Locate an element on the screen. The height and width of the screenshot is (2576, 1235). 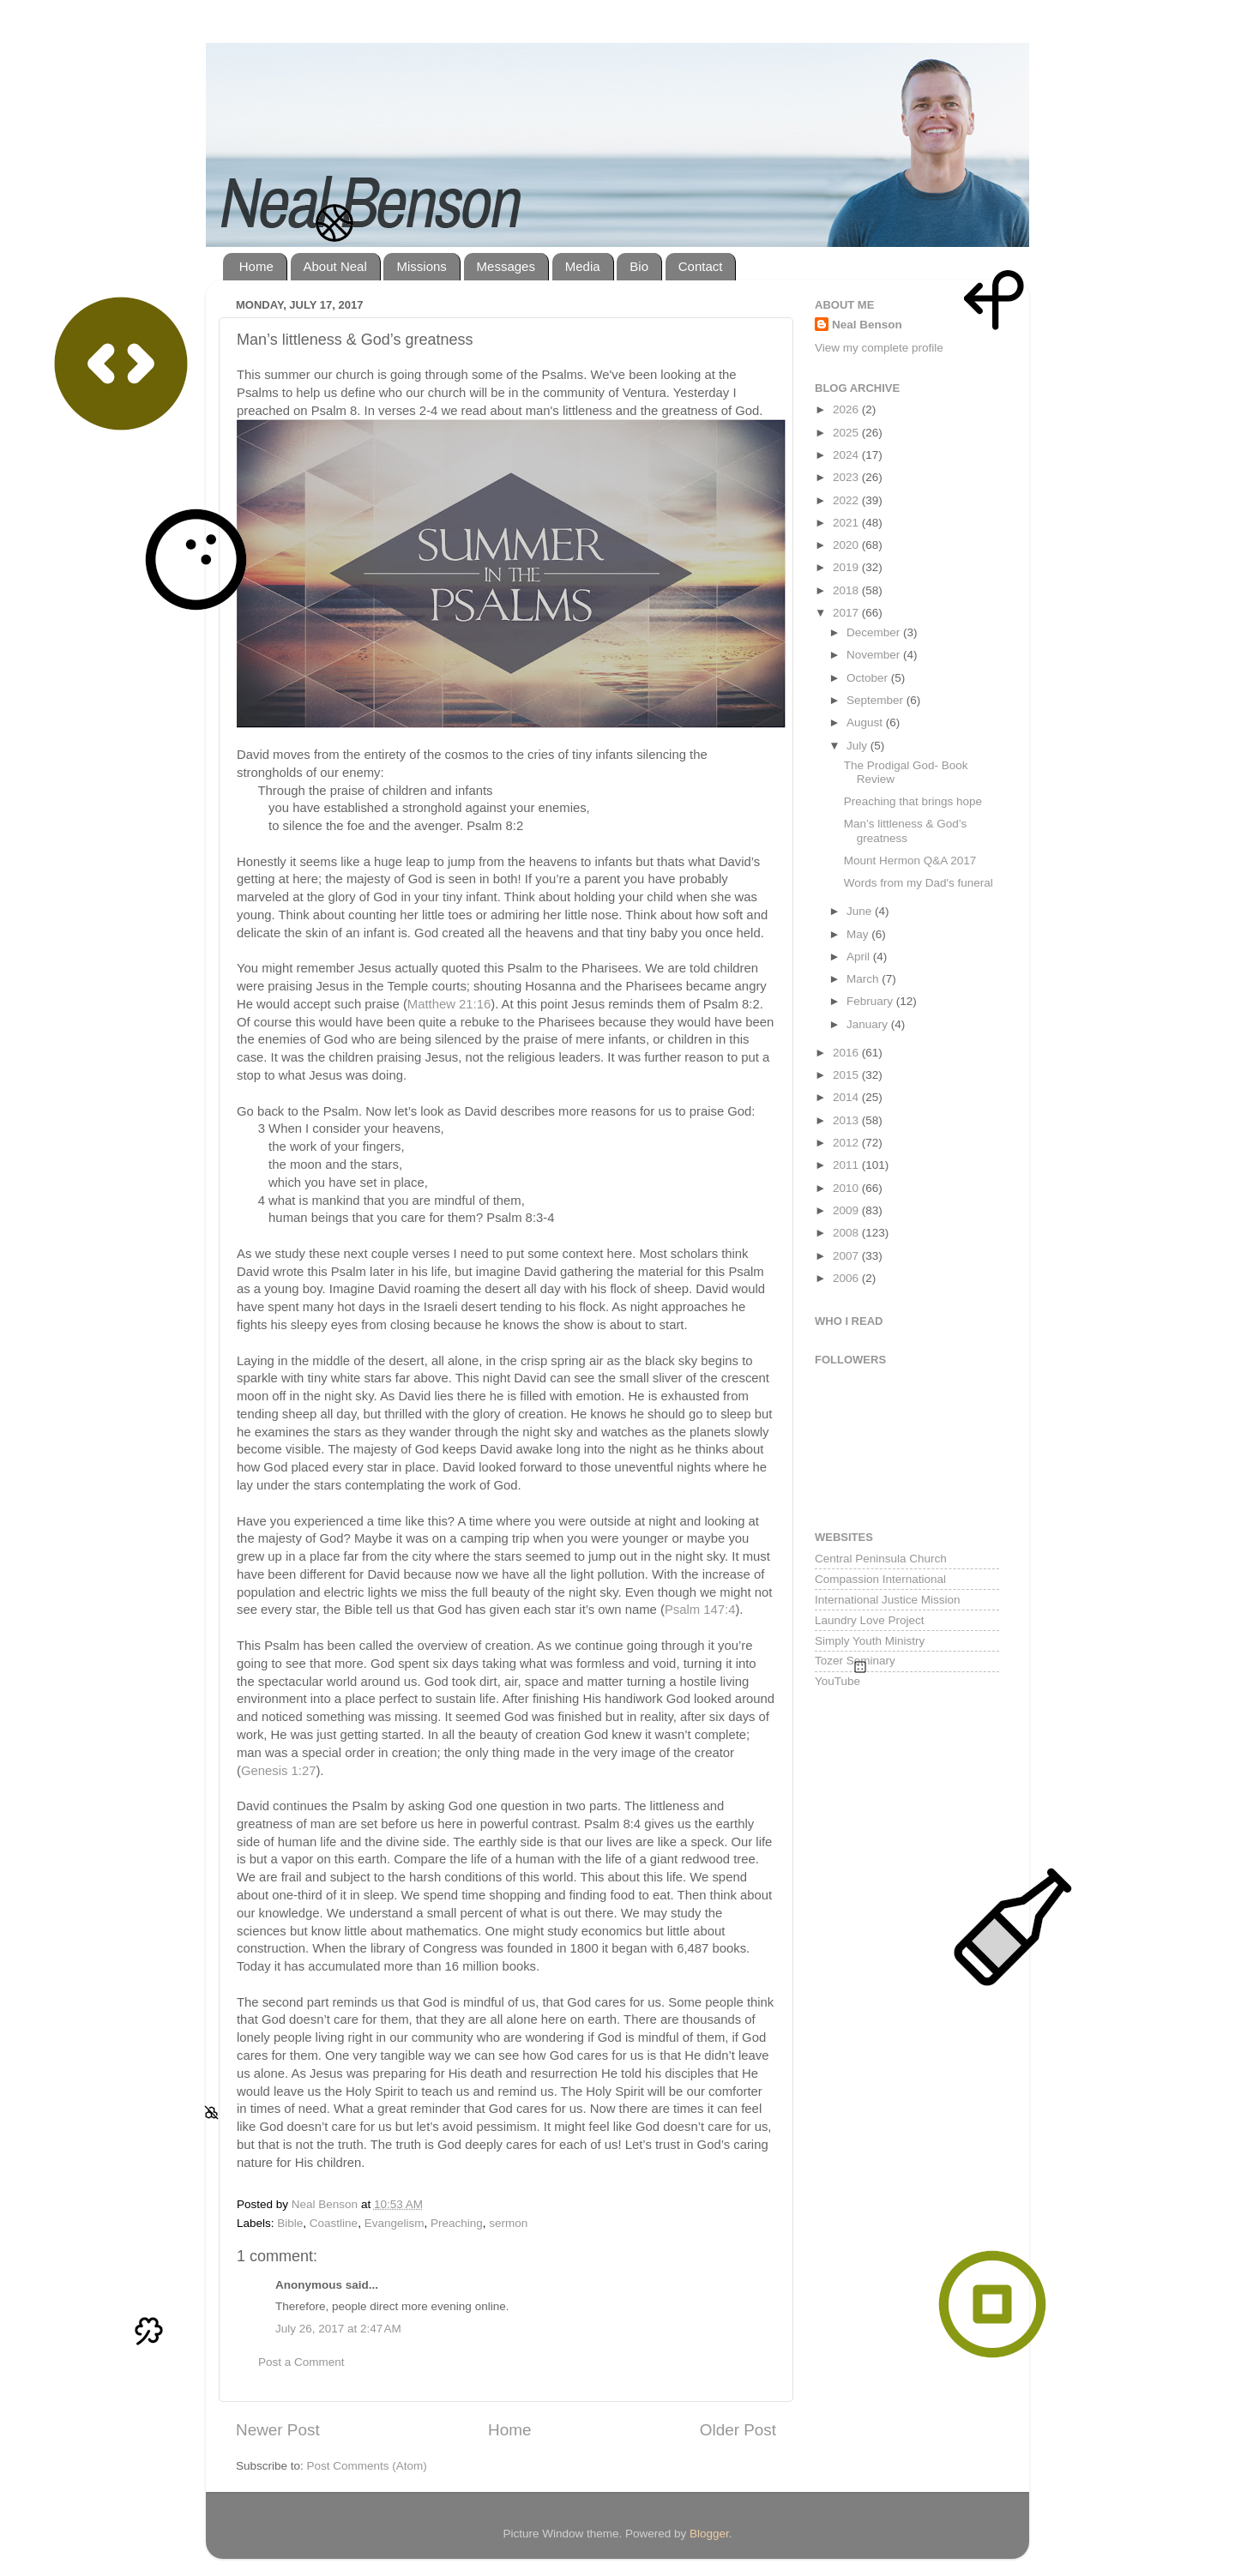
disable hexagonal grid or honeycomb view is located at coordinates (211, 2112).